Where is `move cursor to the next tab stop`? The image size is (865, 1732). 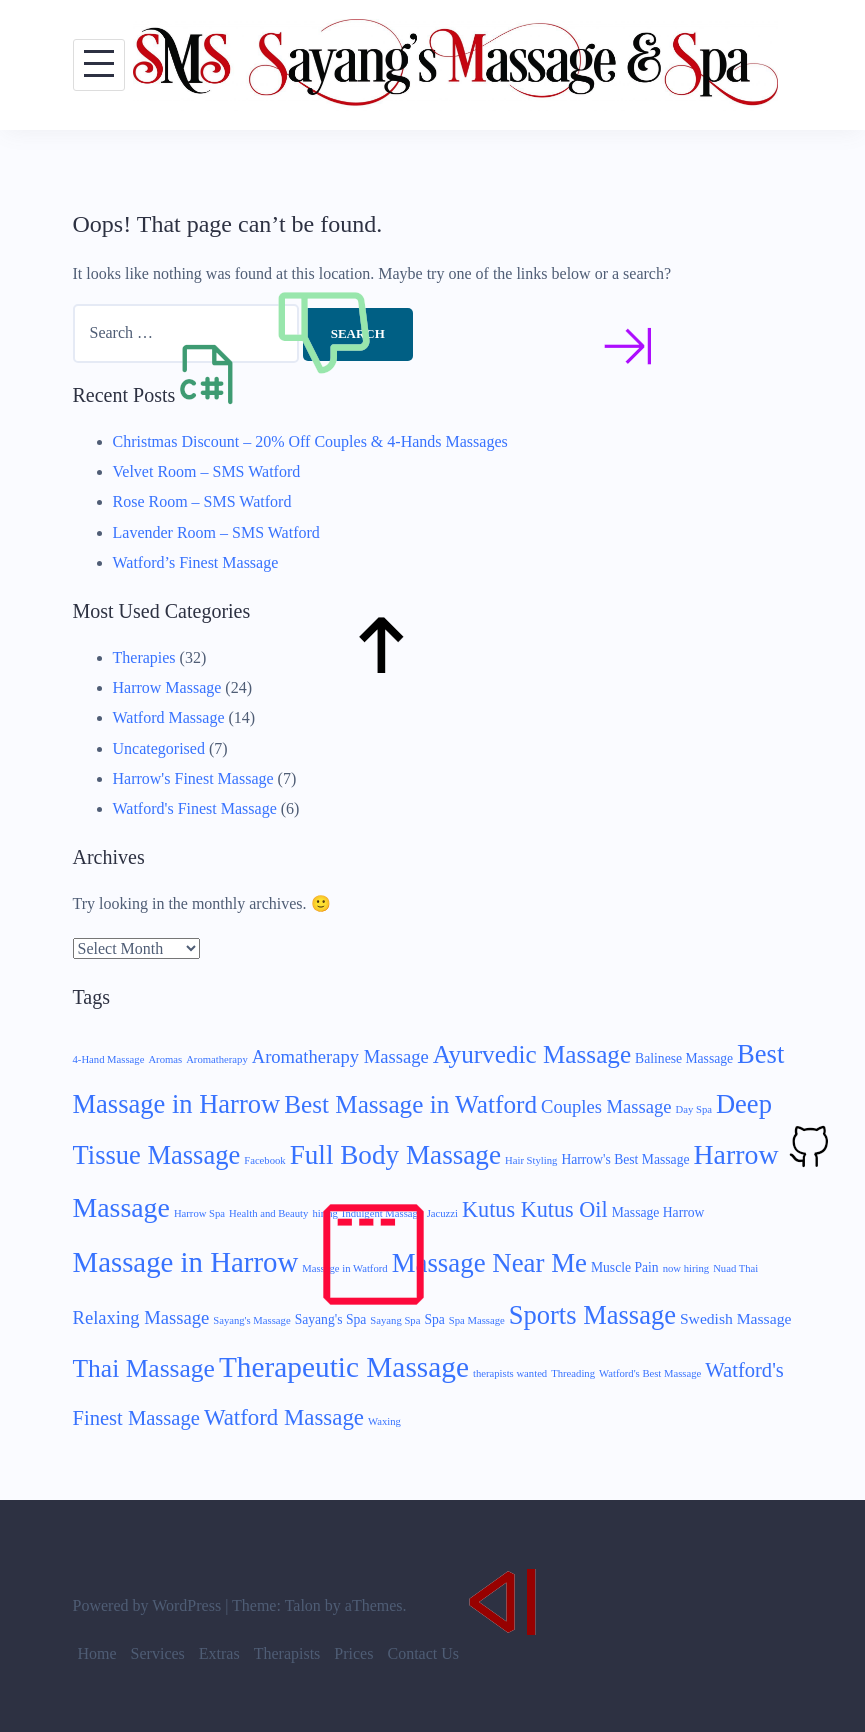
move cursor to the next tab stop is located at coordinates (624, 344).